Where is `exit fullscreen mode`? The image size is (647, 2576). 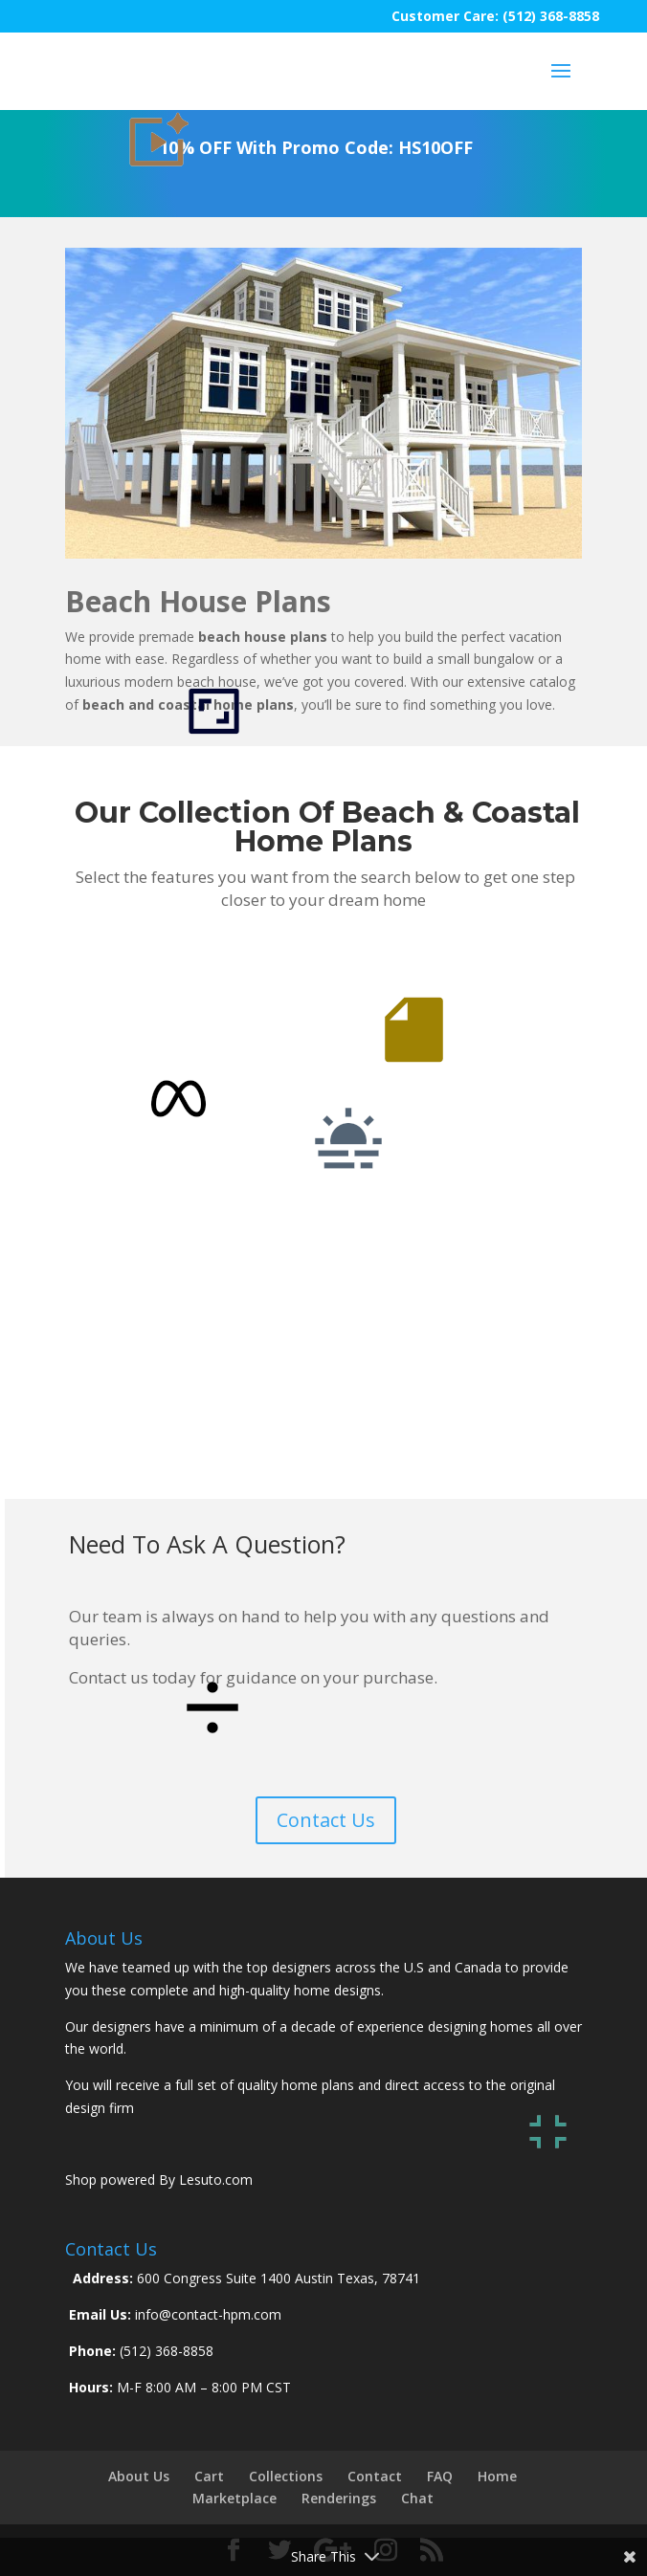 exit fullscreen mode is located at coordinates (547, 2131).